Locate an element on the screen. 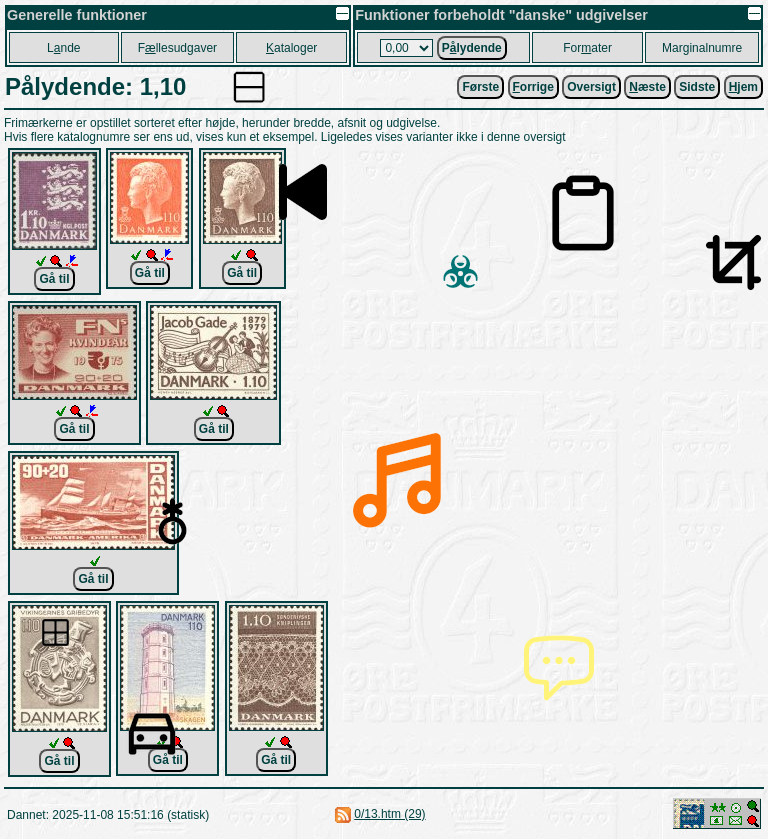 The image size is (768, 839). view items in grid layout is located at coordinates (55, 632).